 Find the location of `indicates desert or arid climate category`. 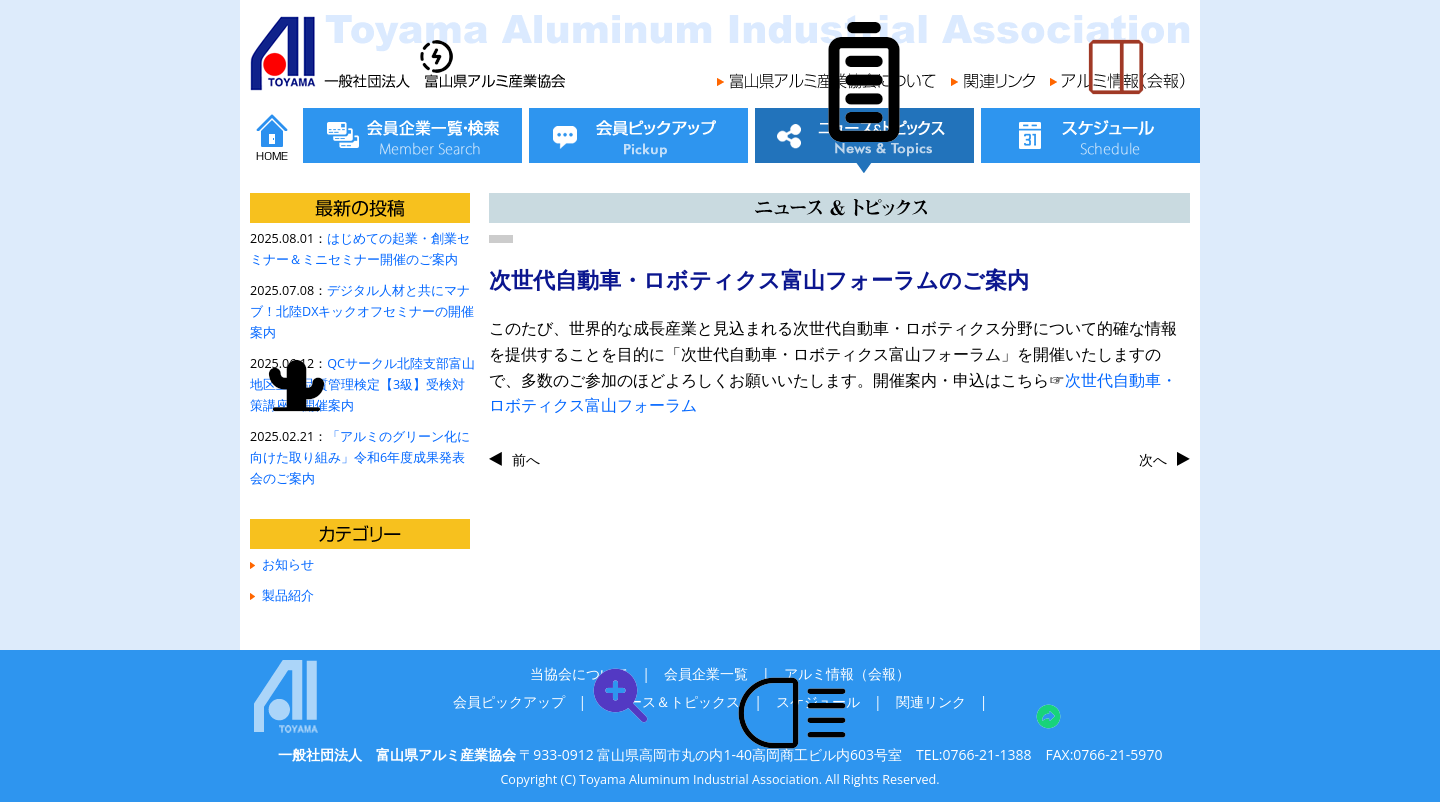

indicates desert or arid climate category is located at coordinates (296, 387).